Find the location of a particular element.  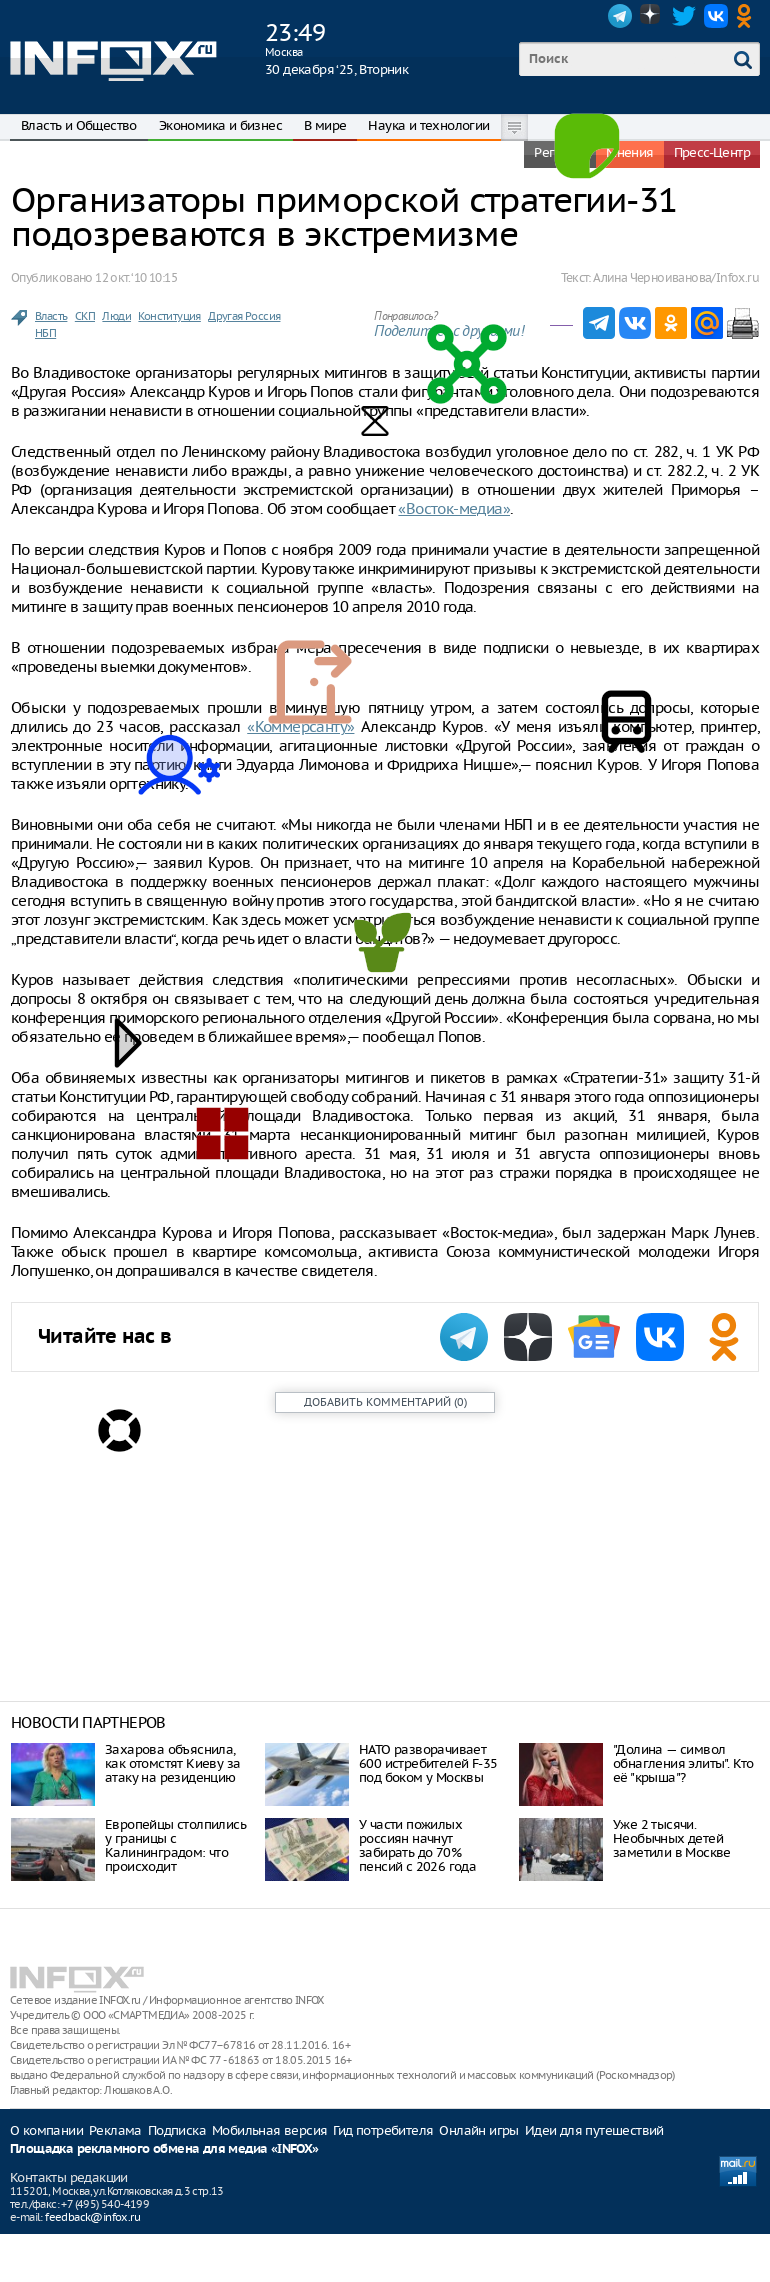

access help or support center is located at coordinates (119, 1430).